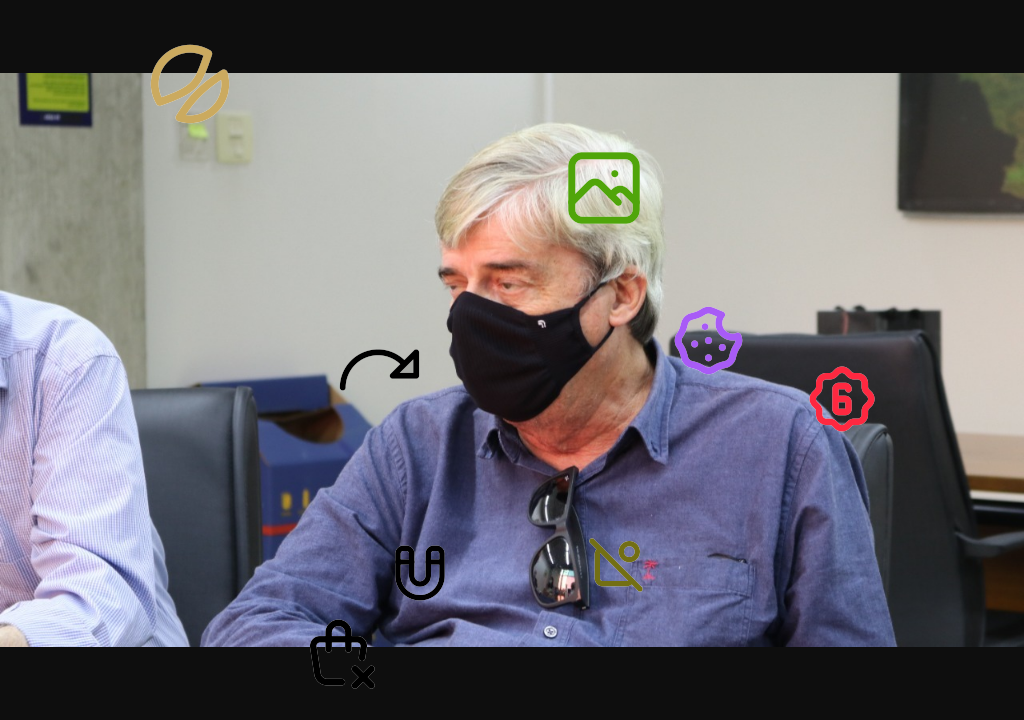 Image resolution: width=1024 pixels, height=720 pixels. I want to click on indicates rank or position number 6, so click(842, 399).